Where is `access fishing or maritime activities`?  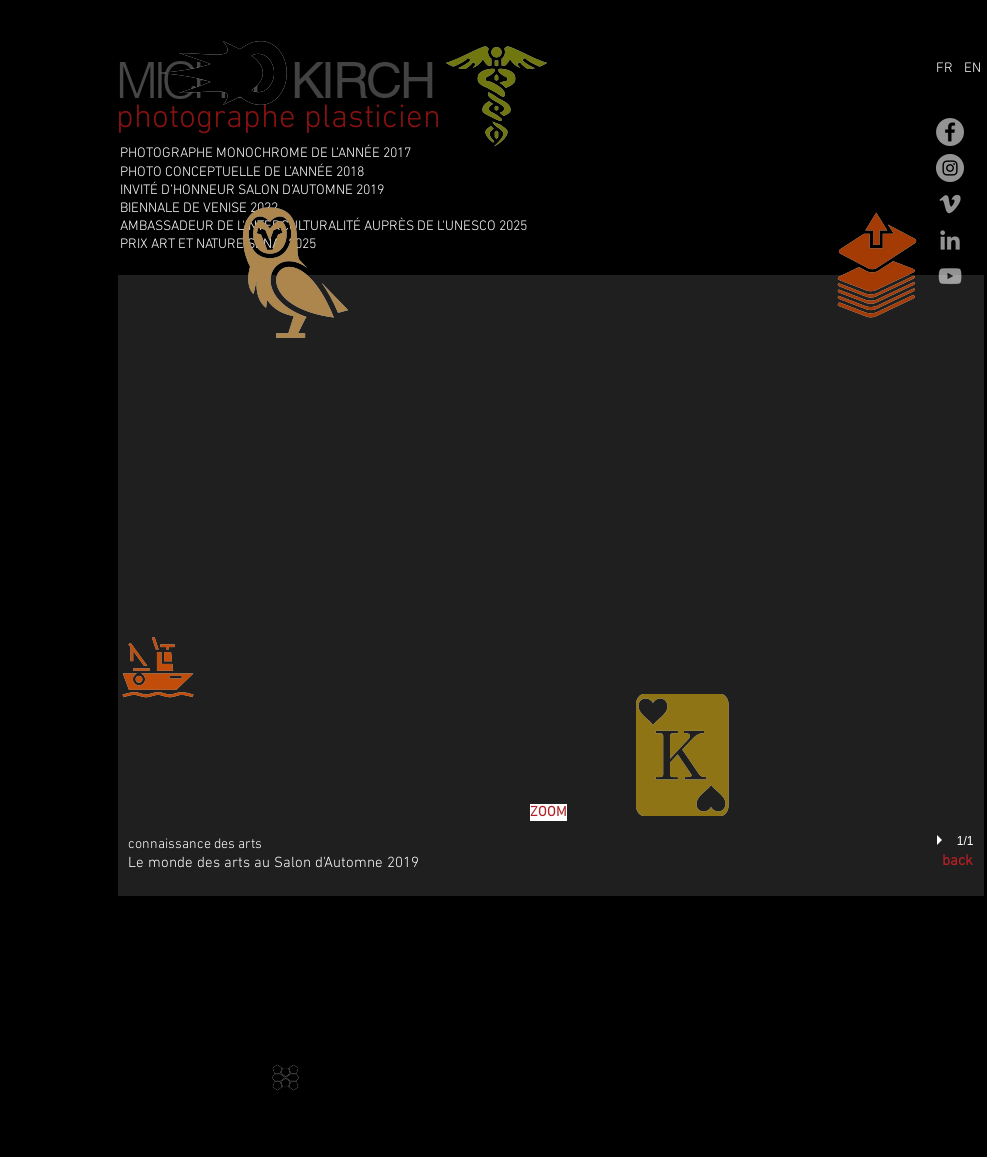
access fishing or maritime activities is located at coordinates (158, 665).